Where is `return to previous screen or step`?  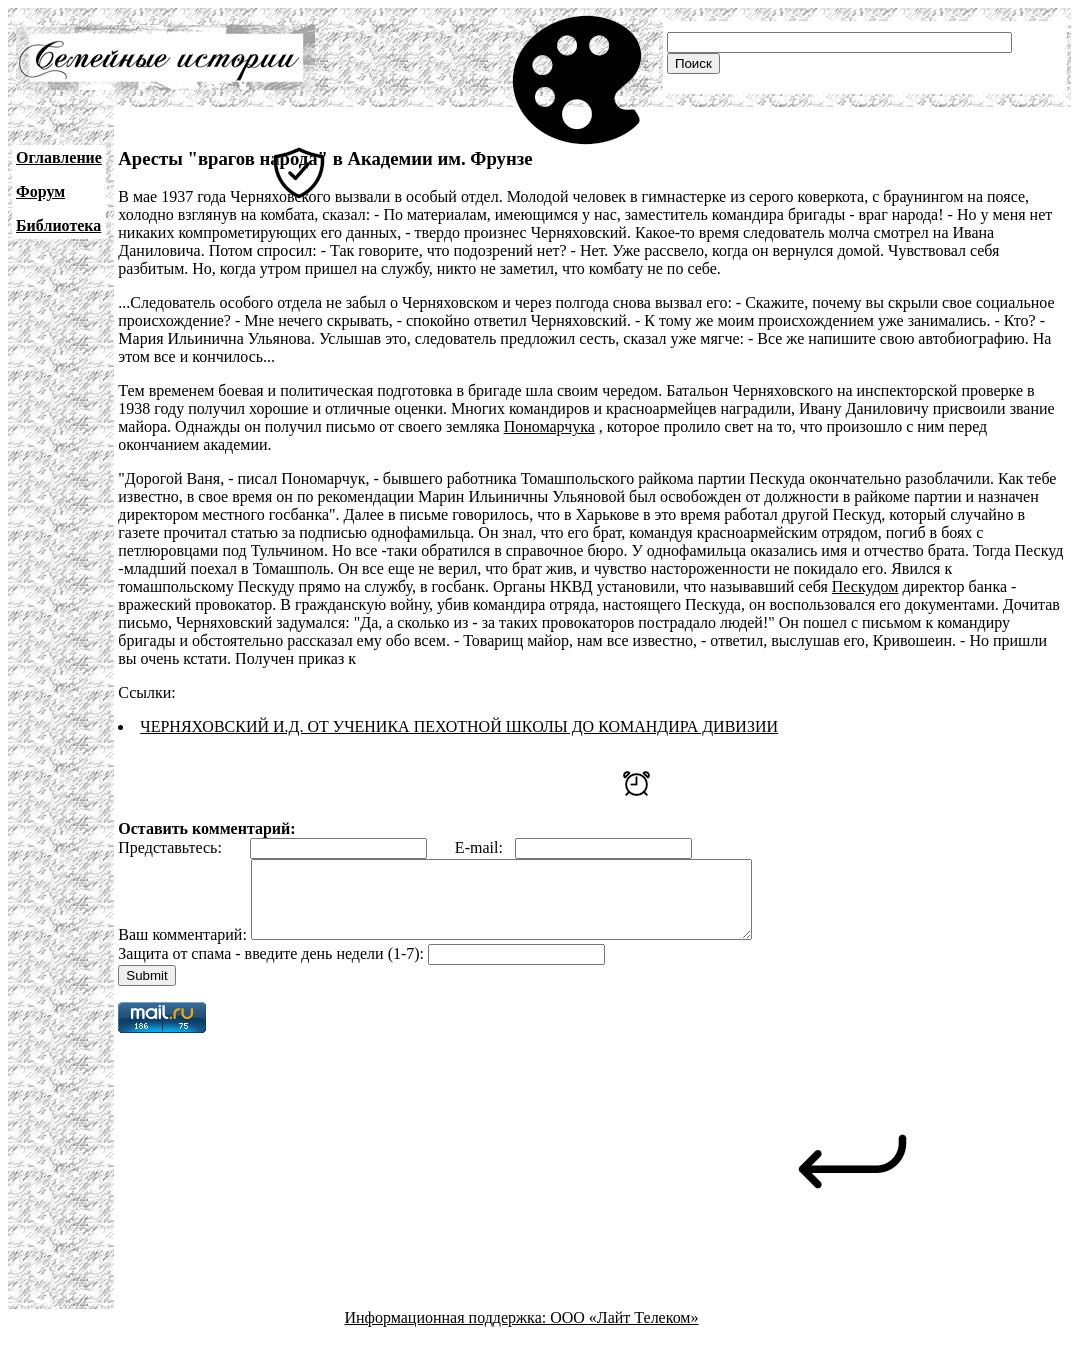
return to previous screen or step is located at coordinates (852, 1161).